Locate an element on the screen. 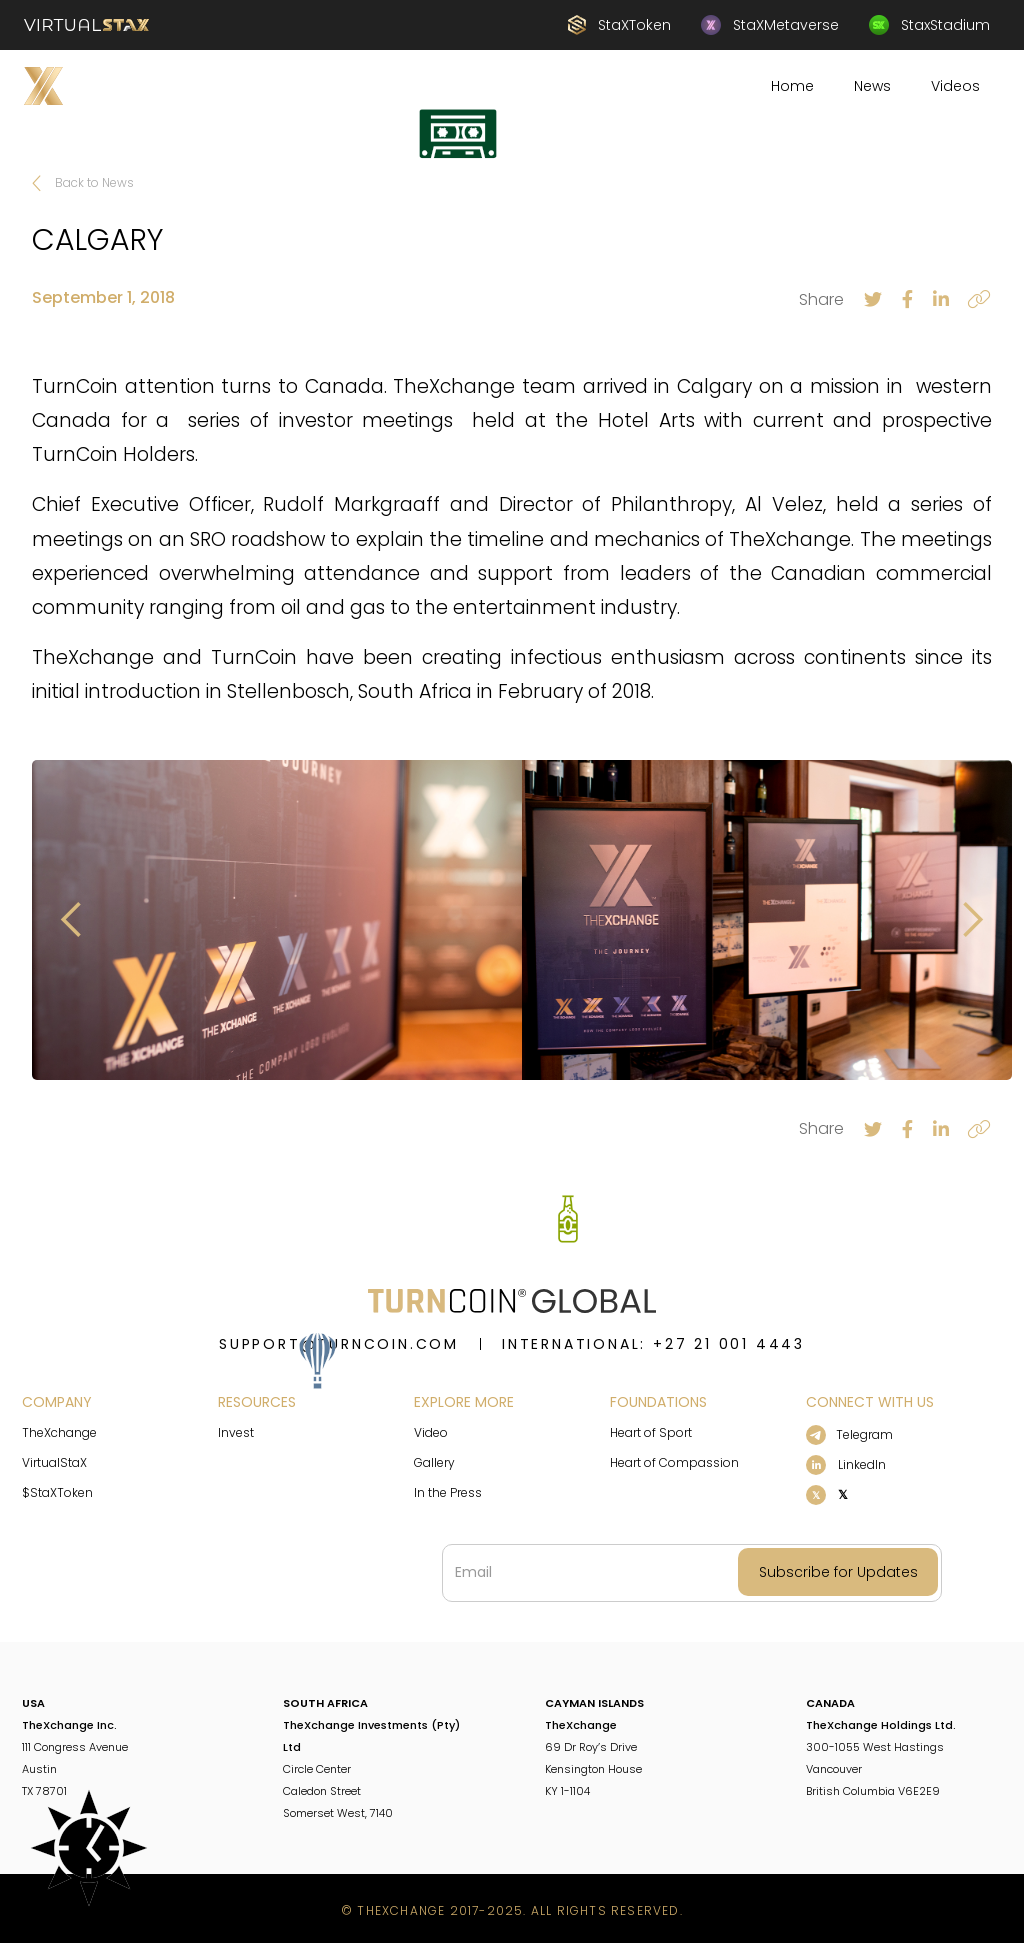  browse beer or beverage options is located at coordinates (568, 1219).